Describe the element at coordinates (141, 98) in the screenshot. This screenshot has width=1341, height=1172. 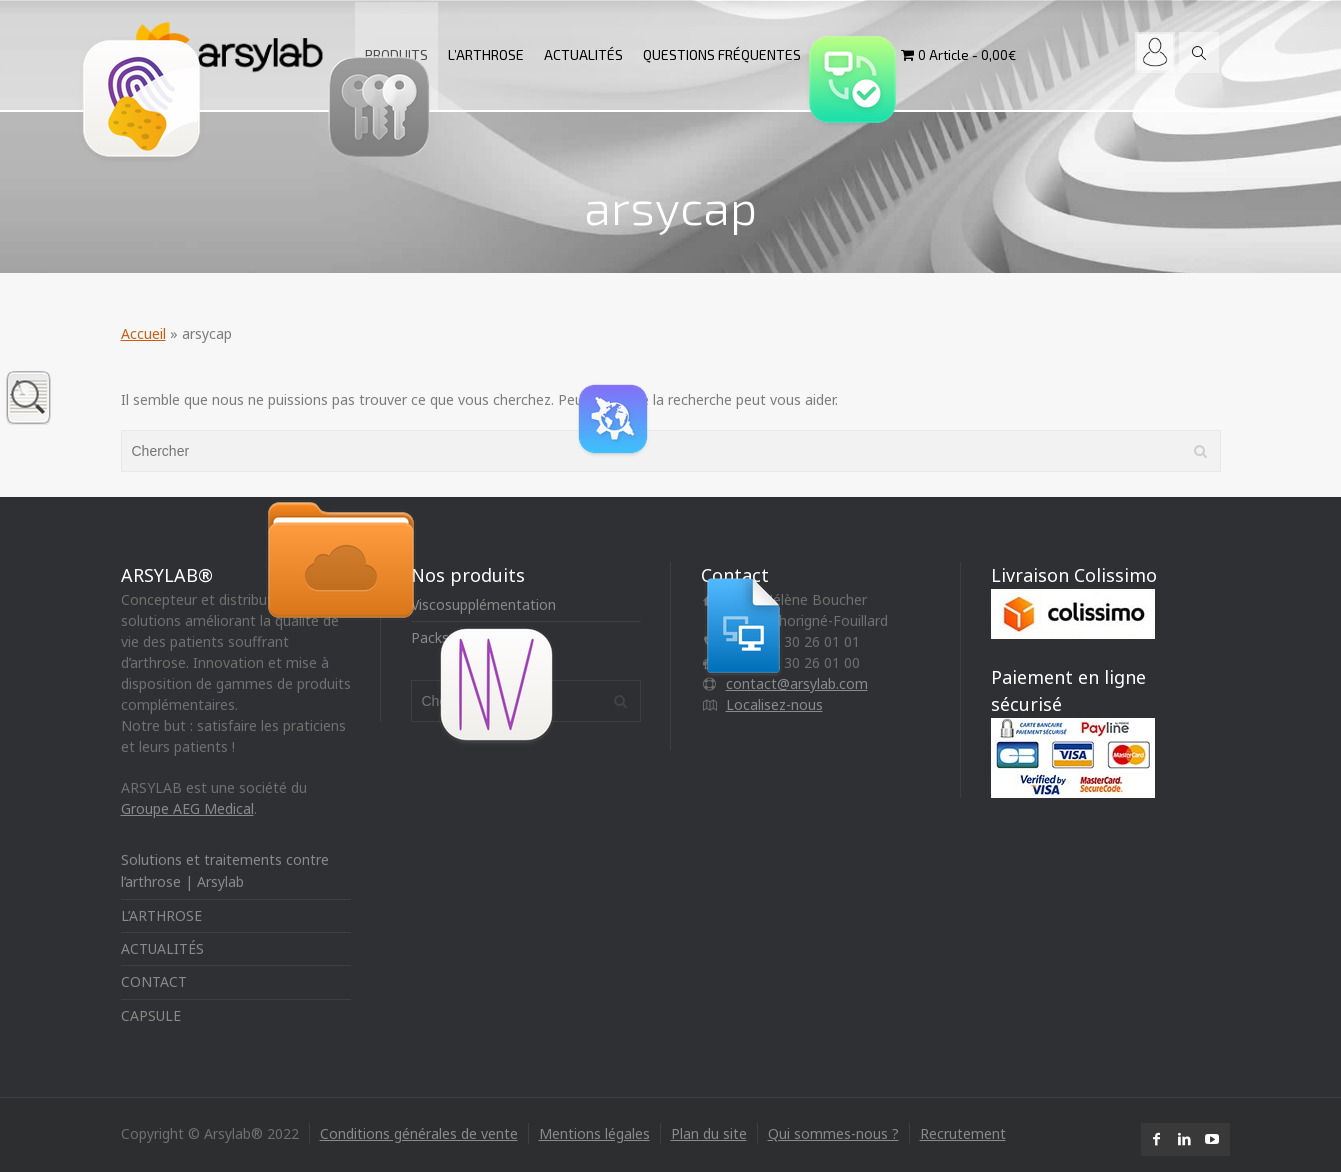
I see `open metadata cleaner app` at that location.